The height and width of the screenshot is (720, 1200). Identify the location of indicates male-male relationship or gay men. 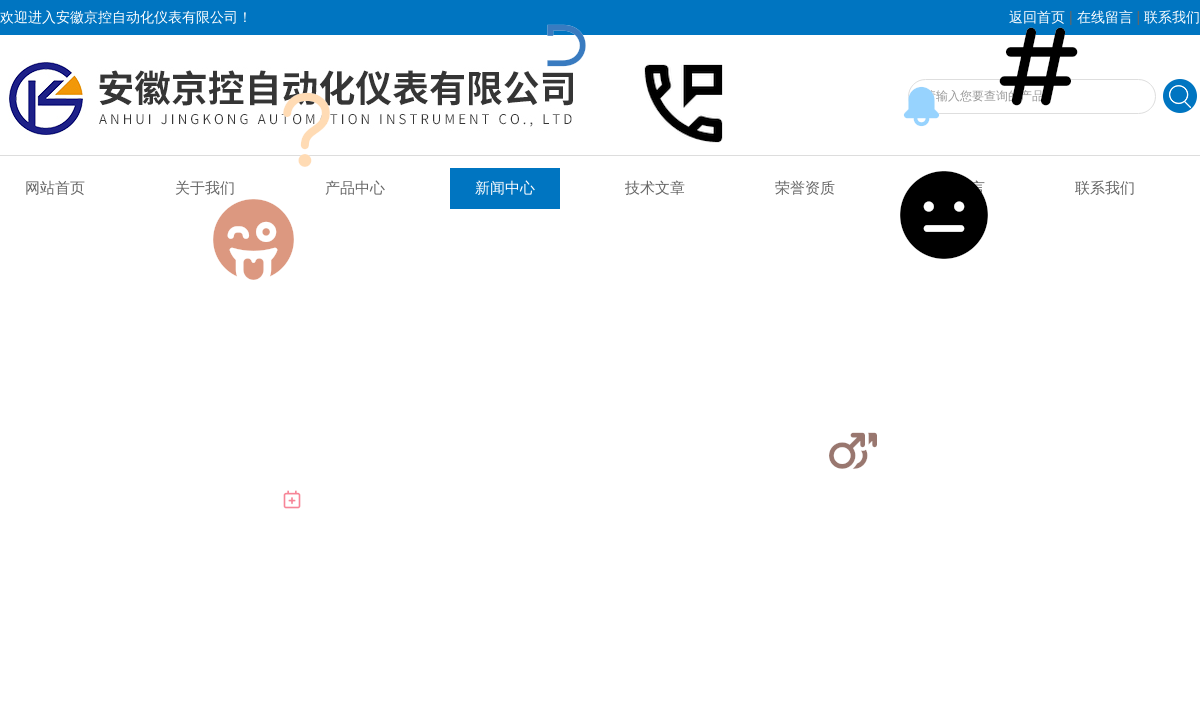
(853, 452).